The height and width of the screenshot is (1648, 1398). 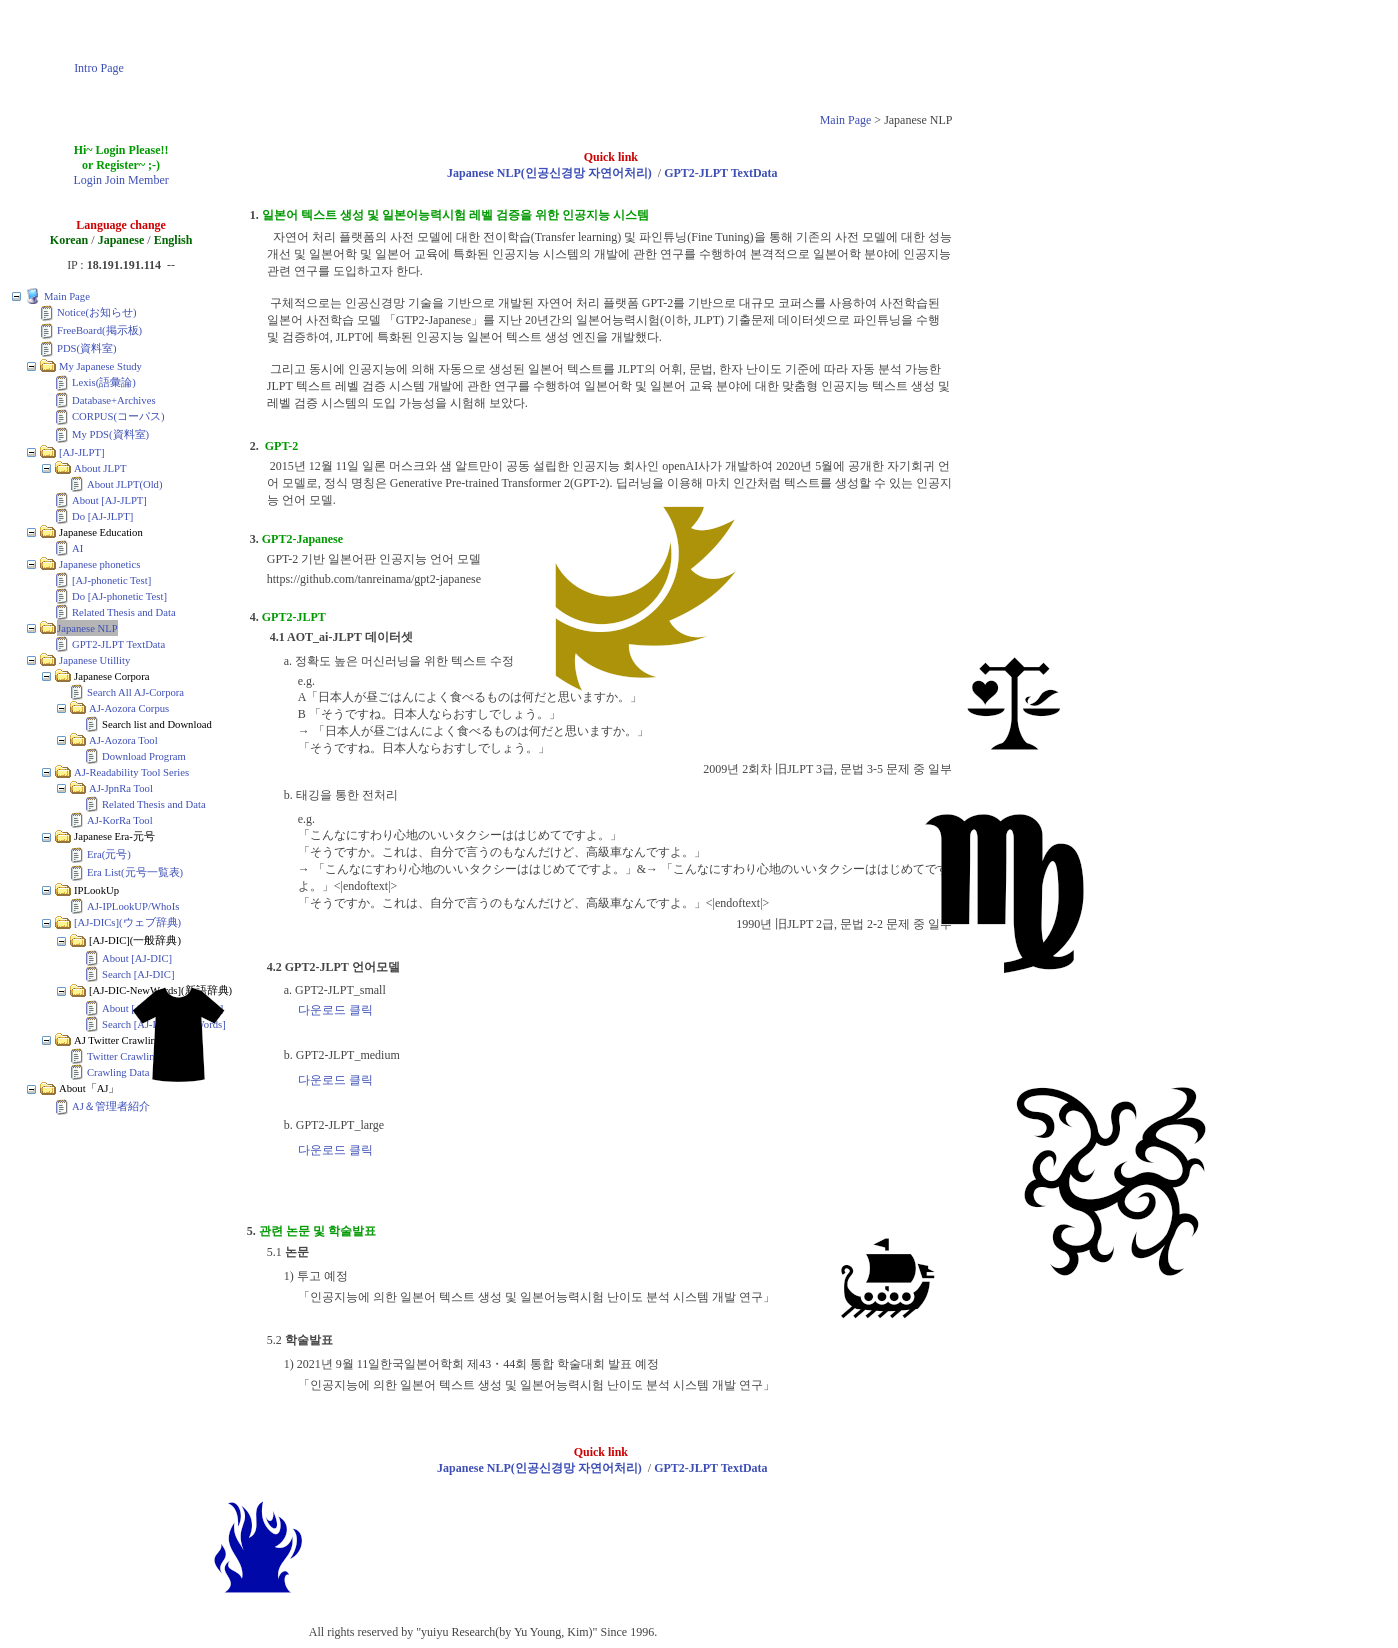 I want to click on browse clothing or apparel items, so click(x=178, y=1033).